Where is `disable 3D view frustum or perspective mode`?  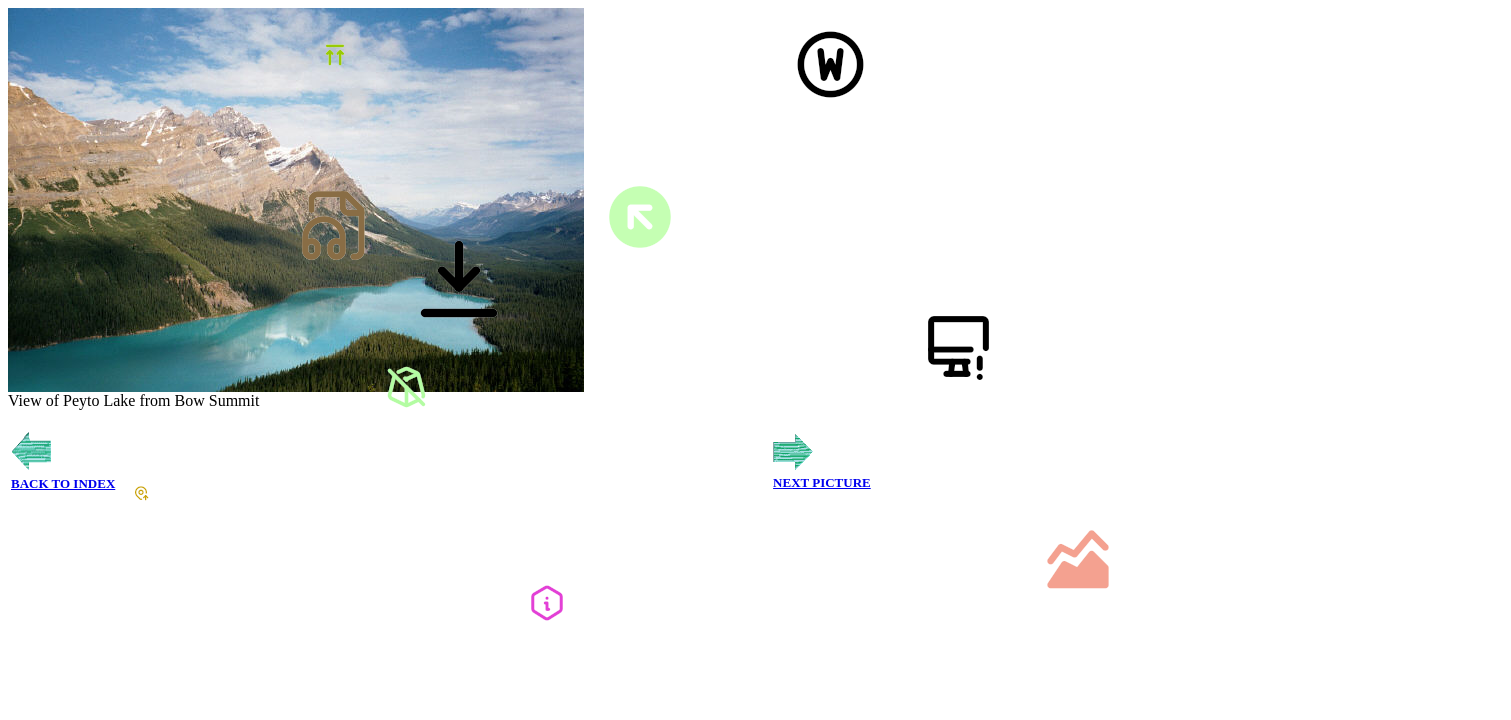
disable 3D view frustum or perspective mode is located at coordinates (406, 387).